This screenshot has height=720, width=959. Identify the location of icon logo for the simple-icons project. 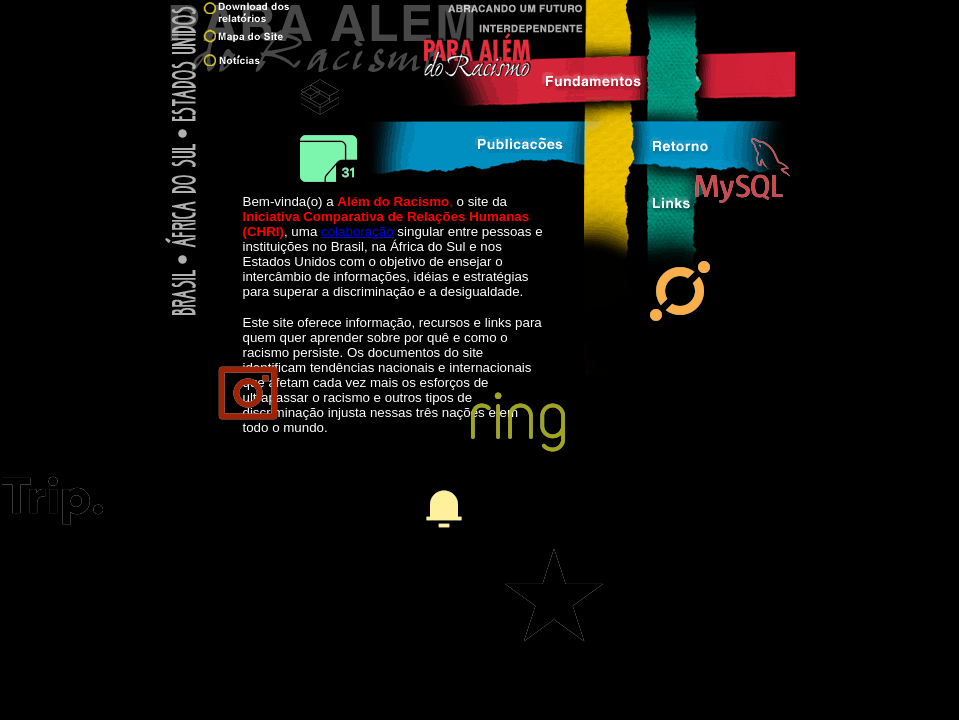
(680, 291).